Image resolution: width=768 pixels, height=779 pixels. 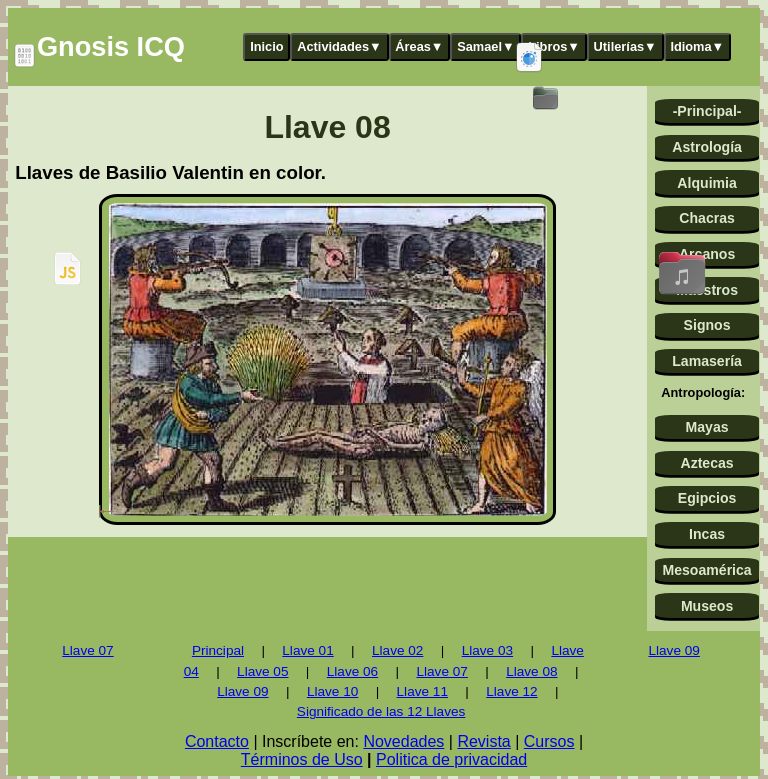 What do you see at coordinates (24, 55) in the screenshot?
I see `executable or downloadable windows file` at bounding box center [24, 55].